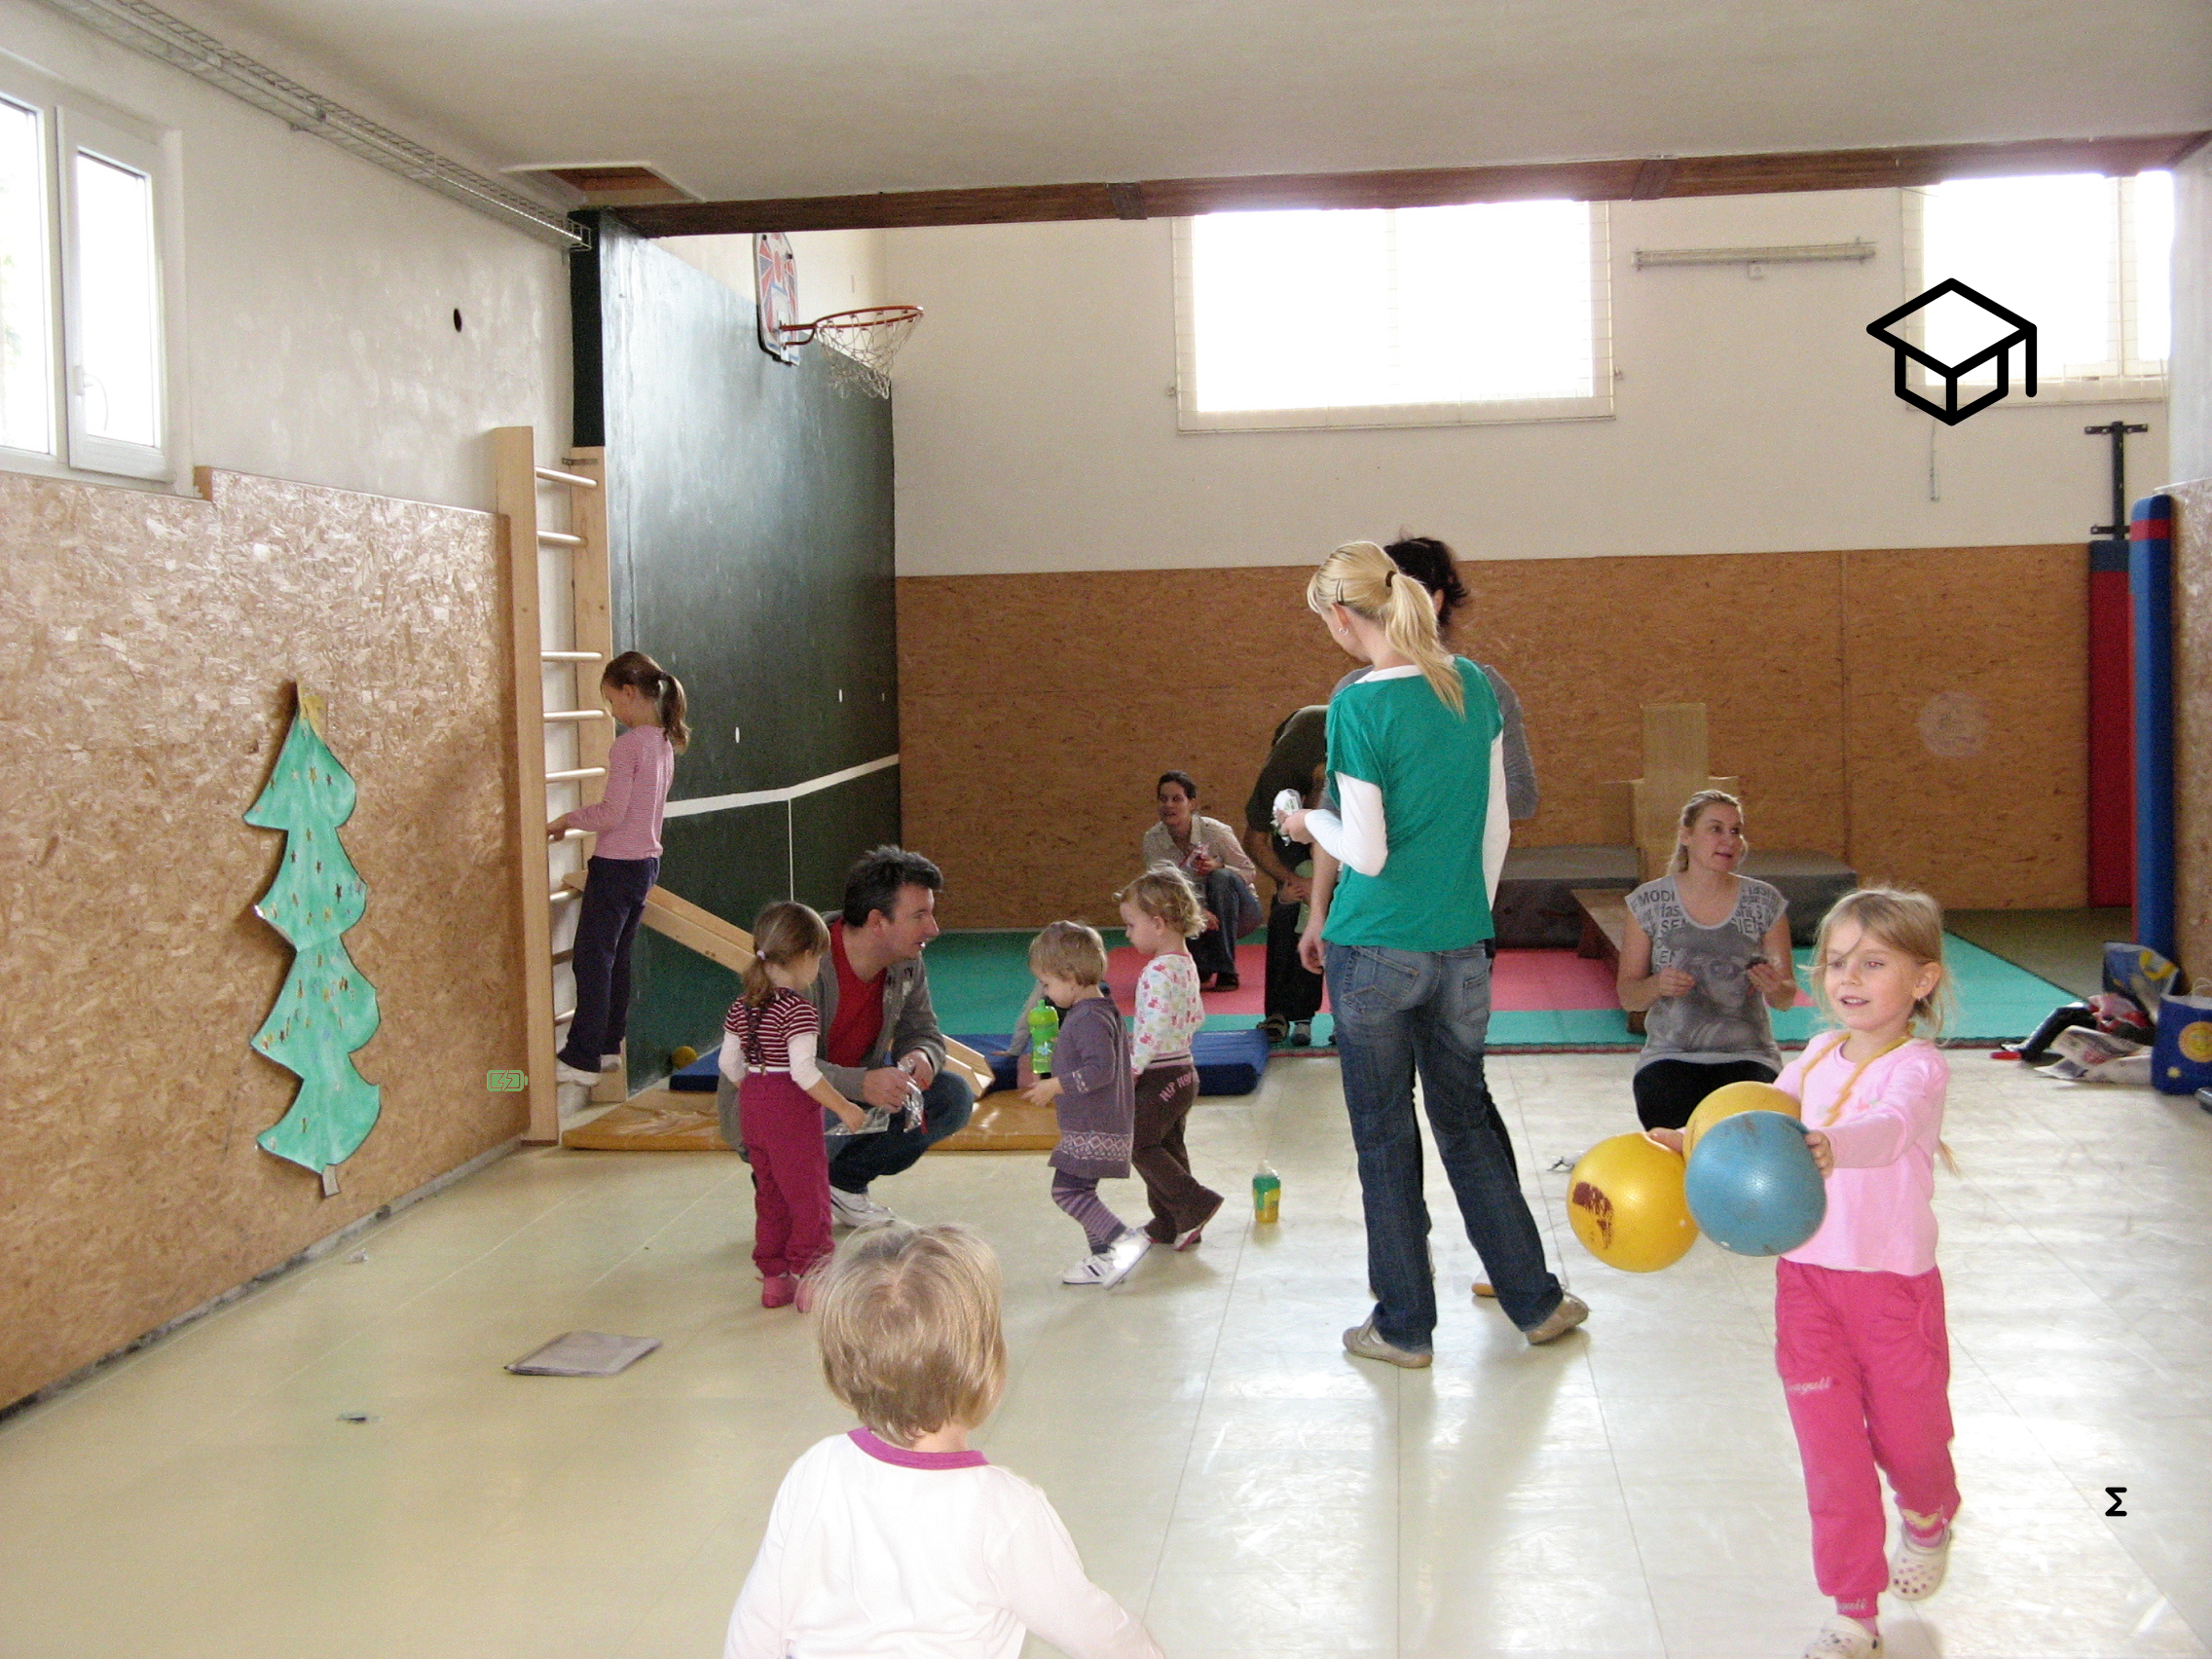 Image resolution: width=2212 pixels, height=1659 pixels. I want to click on indicates device is currently charging, so click(507, 1081).